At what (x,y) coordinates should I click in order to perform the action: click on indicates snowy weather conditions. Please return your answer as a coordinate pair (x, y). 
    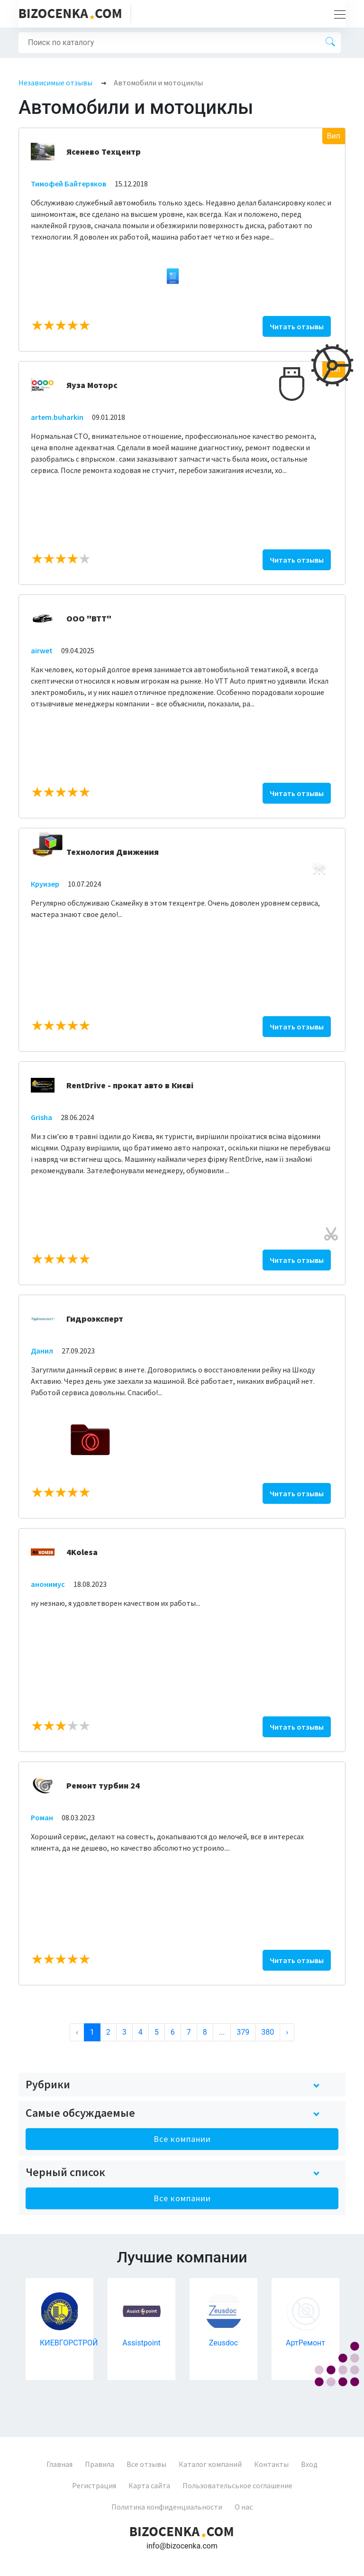
    Looking at the image, I should click on (319, 868).